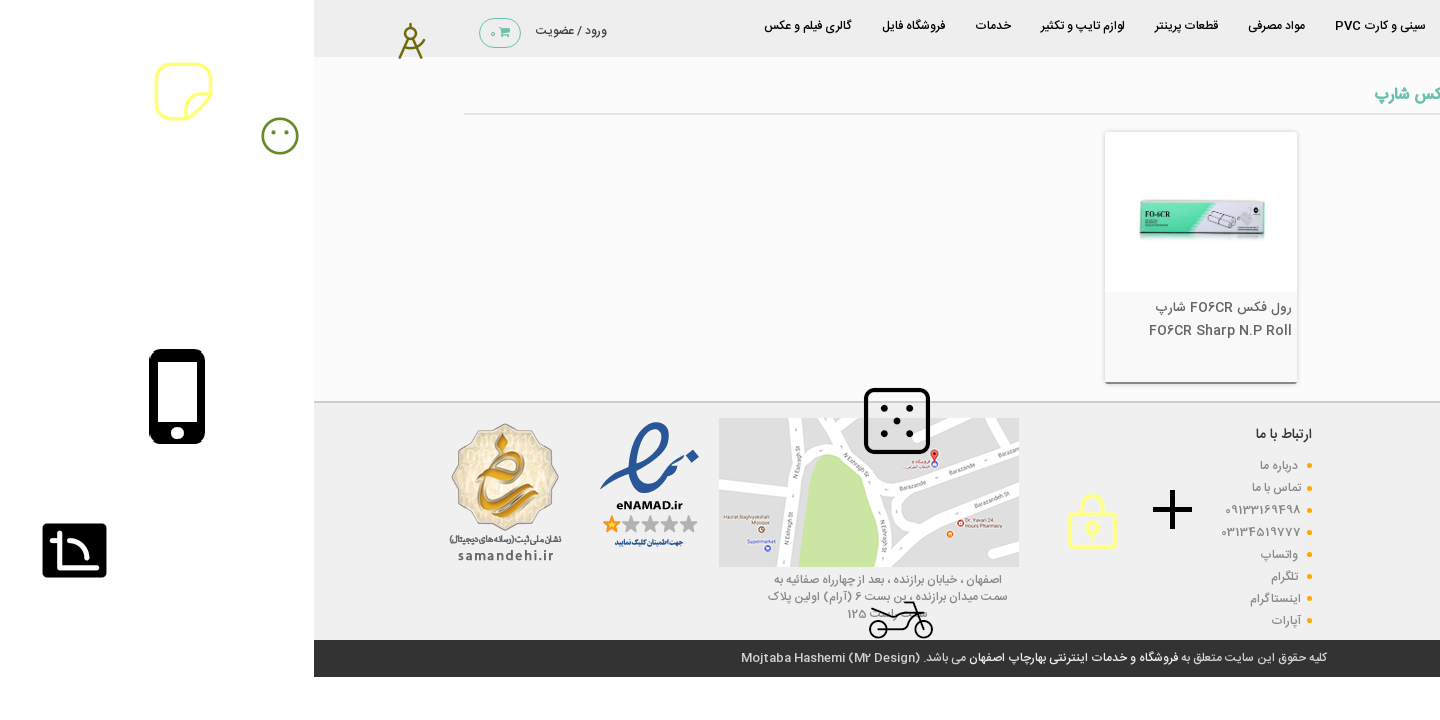 This screenshot has height=720, width=1440. I want to click on add a reaction or emoji, so click(280, 136).